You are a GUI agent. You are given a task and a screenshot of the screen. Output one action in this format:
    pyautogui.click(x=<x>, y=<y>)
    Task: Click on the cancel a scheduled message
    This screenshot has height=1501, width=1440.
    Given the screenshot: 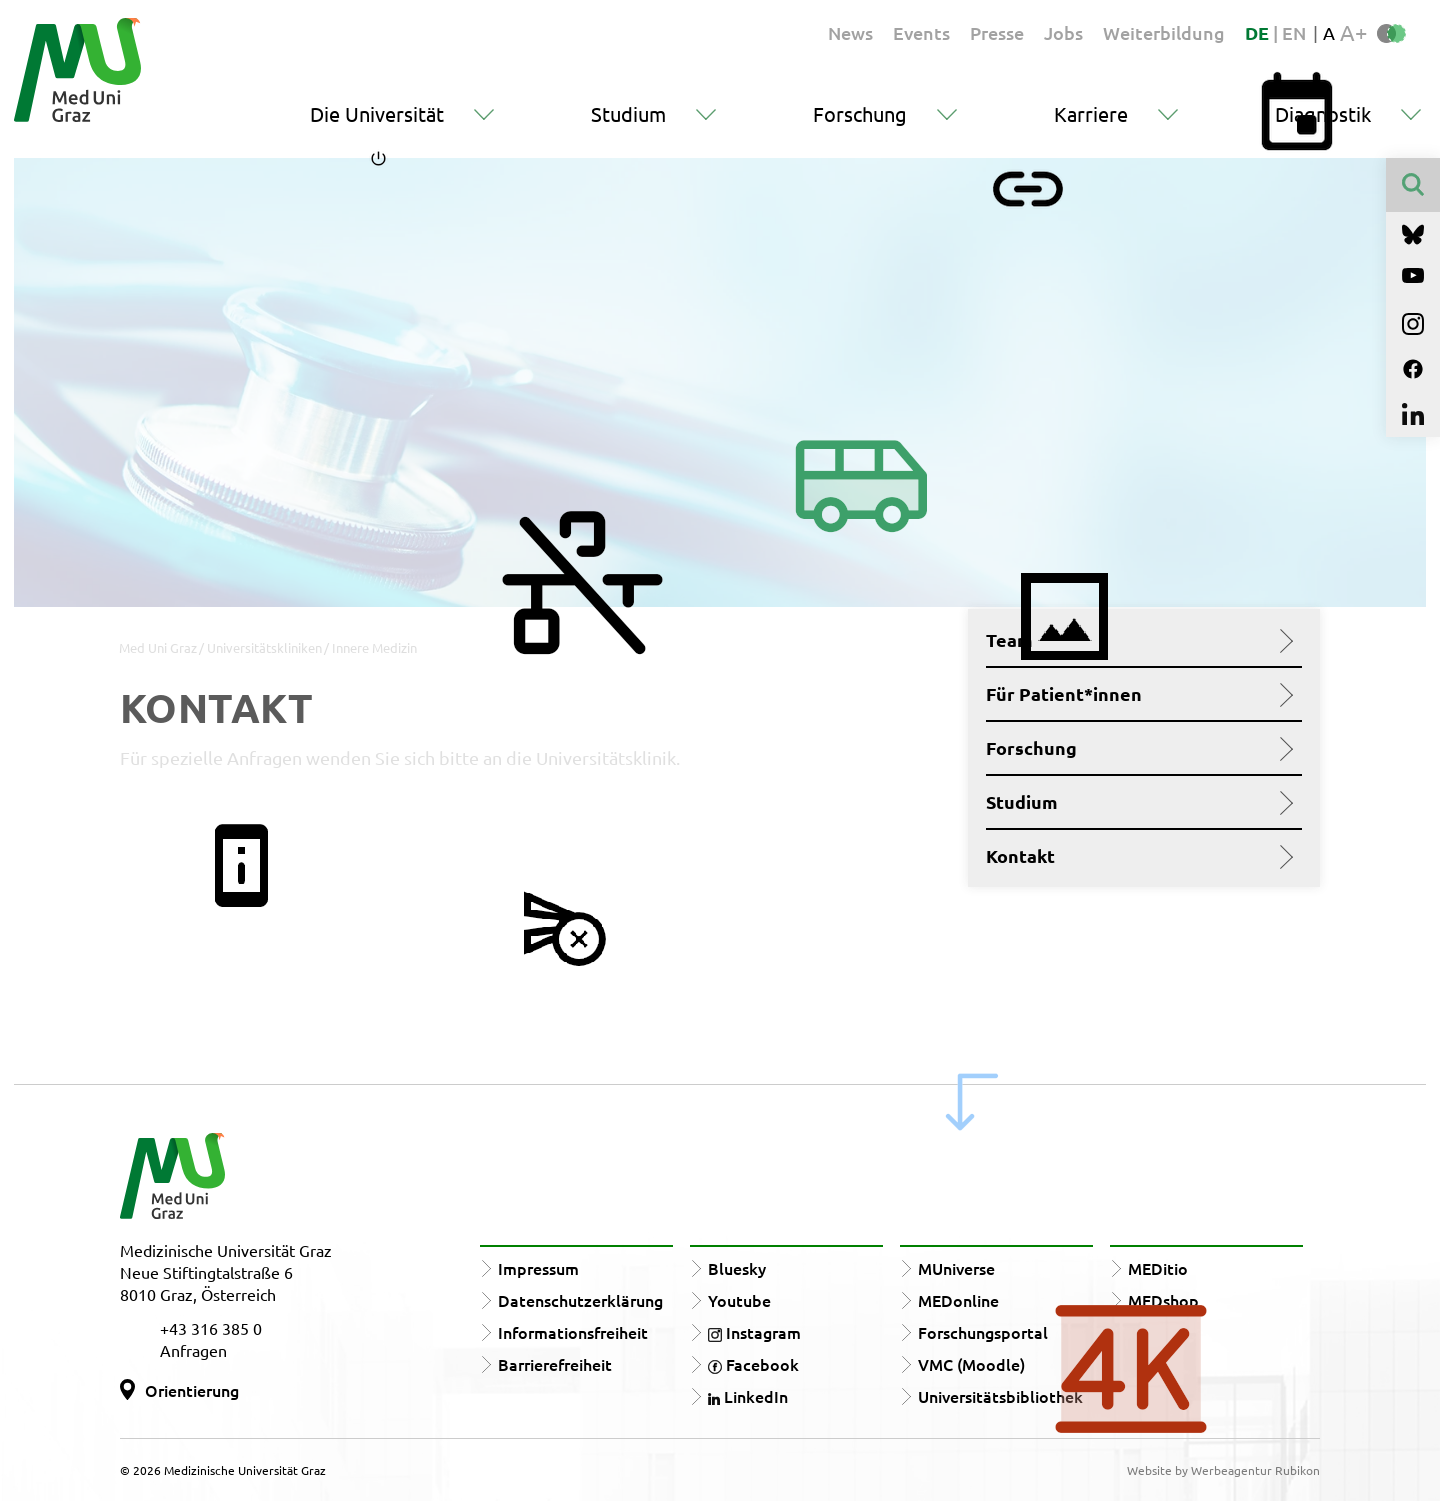 What is the action you would take?
    pyautogui.click(x=563, y=923)
    